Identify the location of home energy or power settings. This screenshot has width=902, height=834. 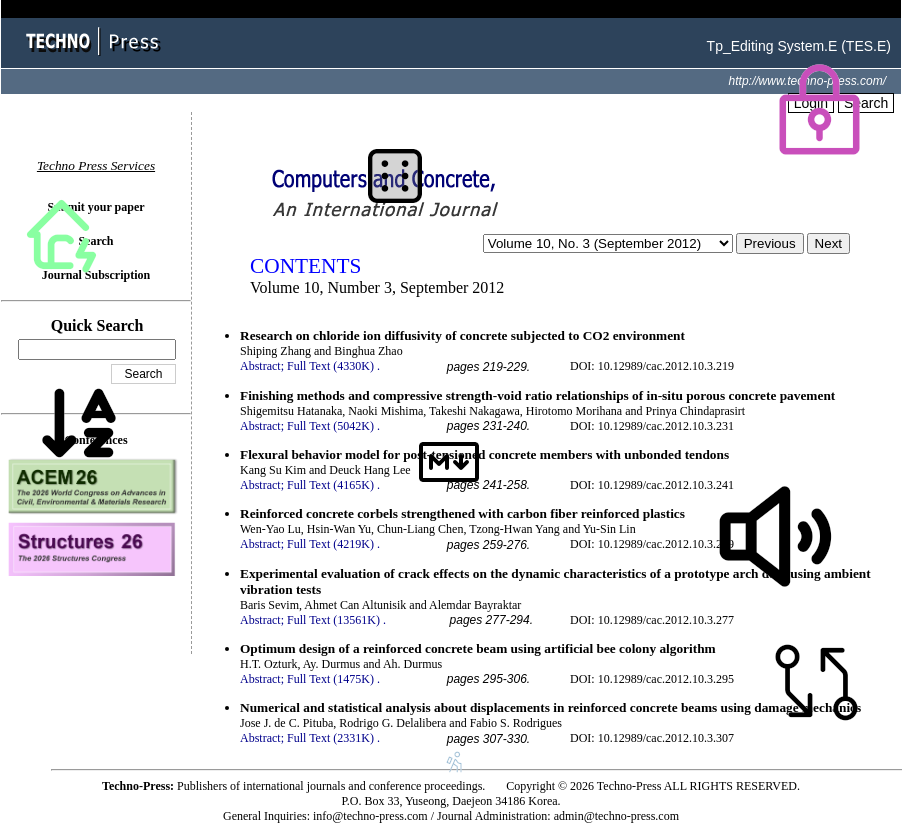
(61, 234).